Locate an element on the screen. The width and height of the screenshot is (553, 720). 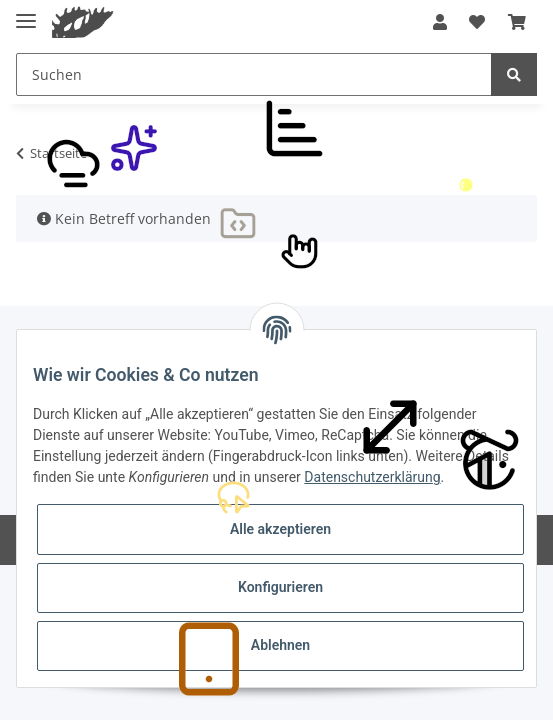
switch to tablet view is located at coordinates (209, 659).